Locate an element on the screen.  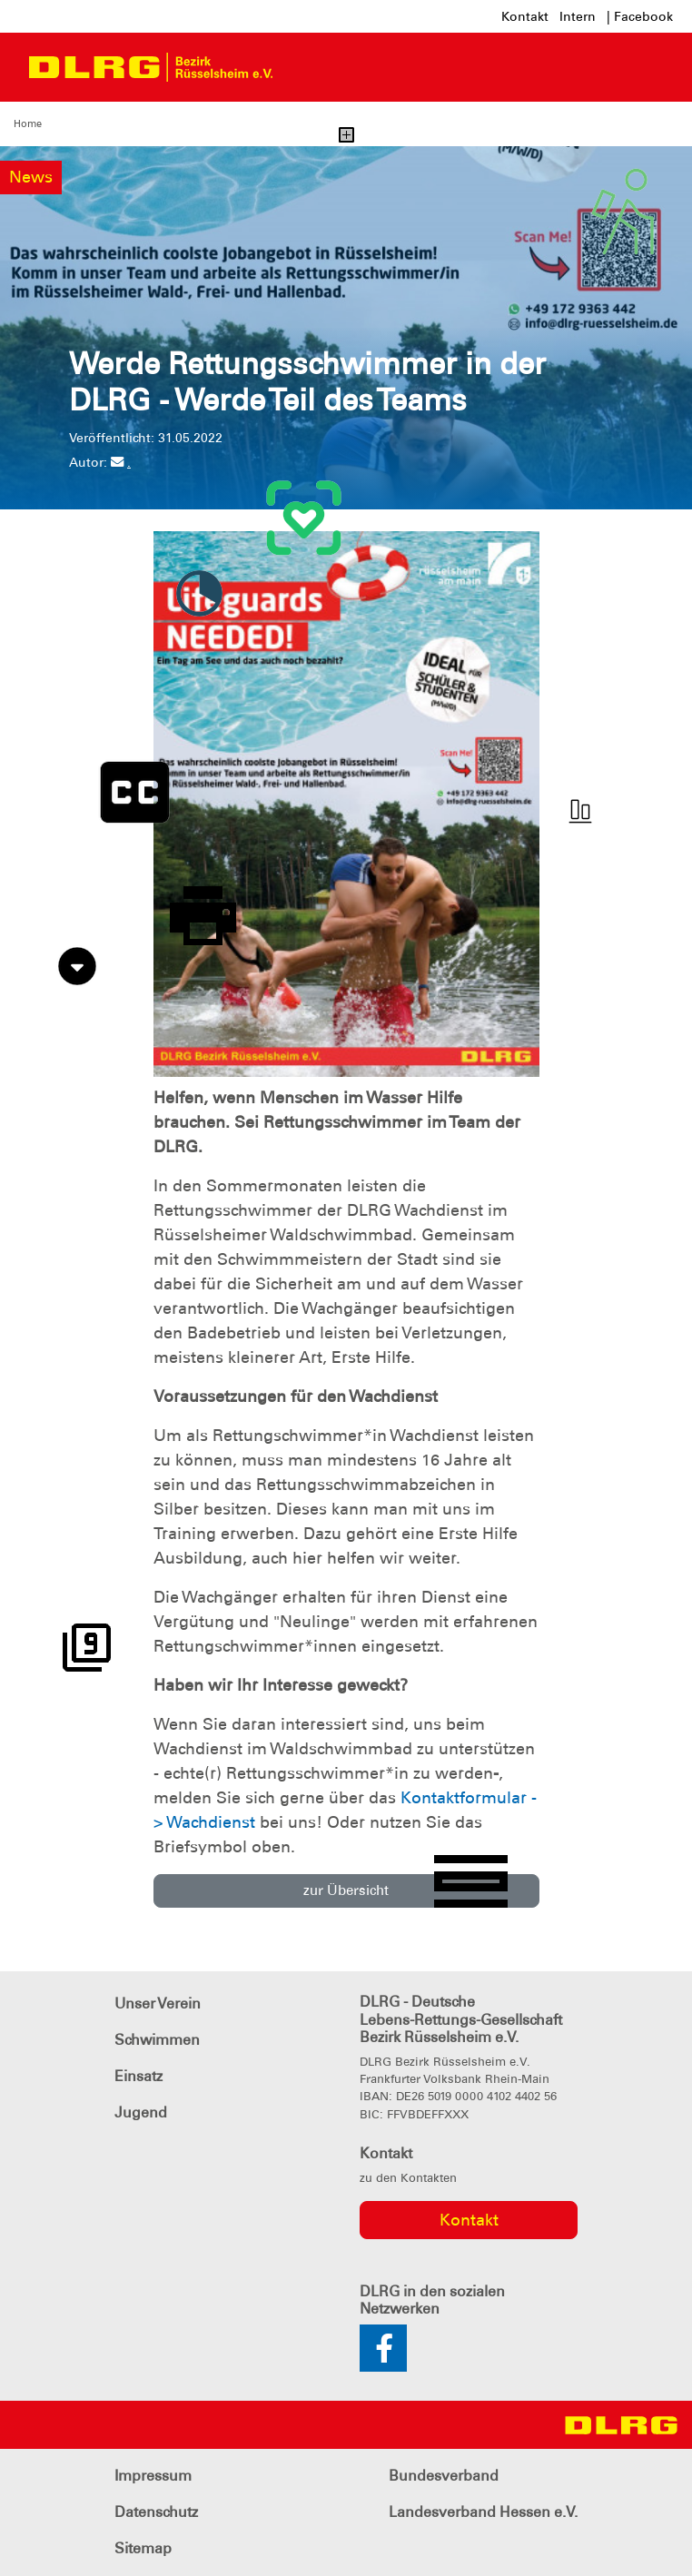
add a new item or content is located at coordinates (346, 134).